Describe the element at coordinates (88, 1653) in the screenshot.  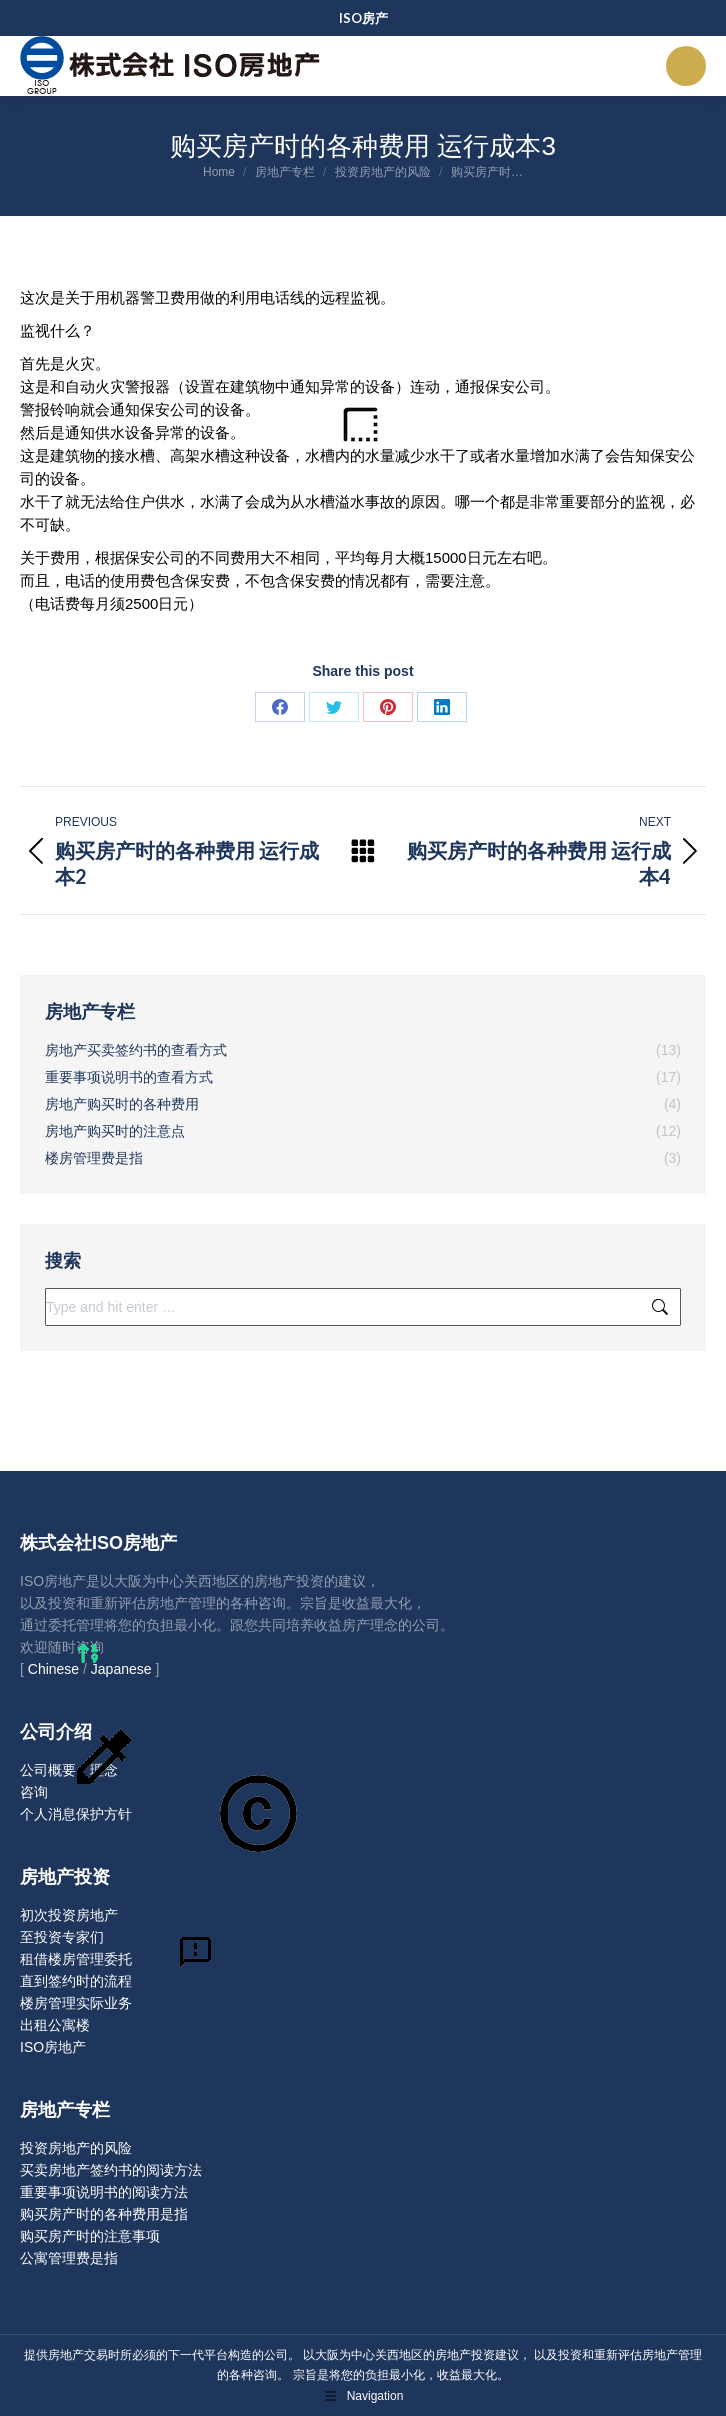
I see `sort numbers in ascending order` at that location.